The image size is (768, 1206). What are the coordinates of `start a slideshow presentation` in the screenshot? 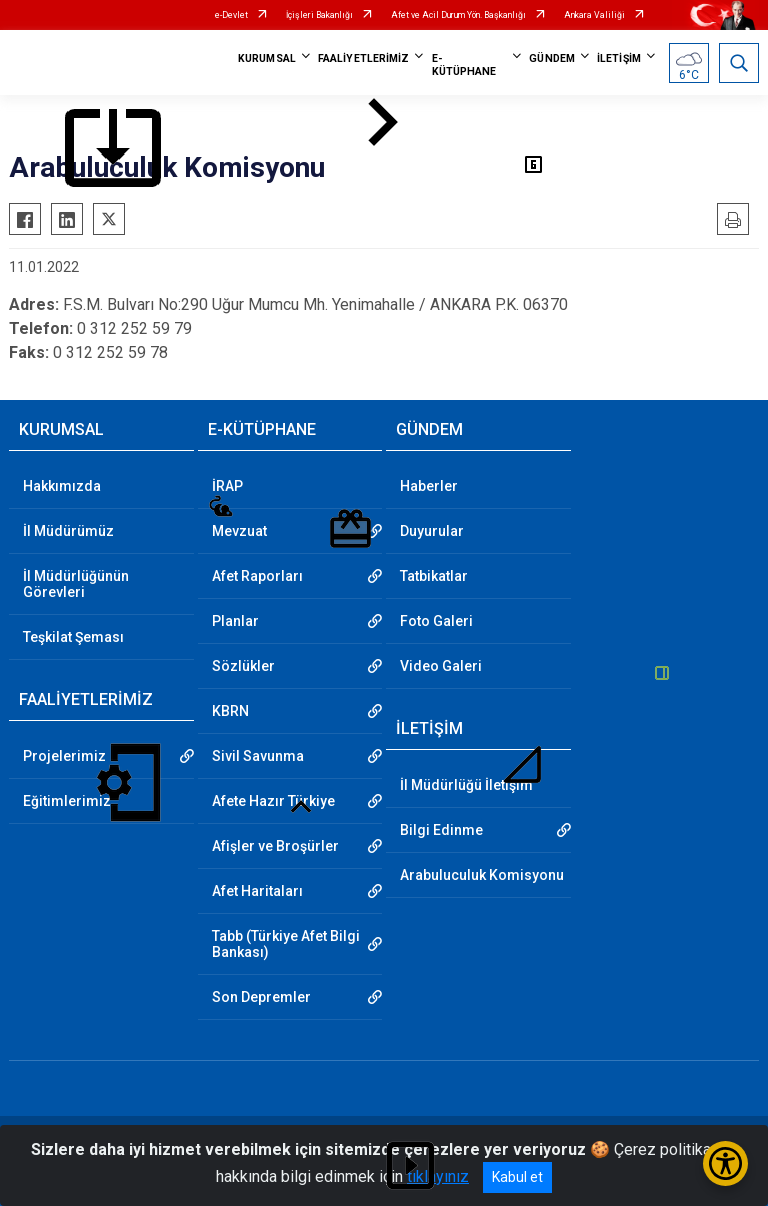 It's located at (410, 1165).